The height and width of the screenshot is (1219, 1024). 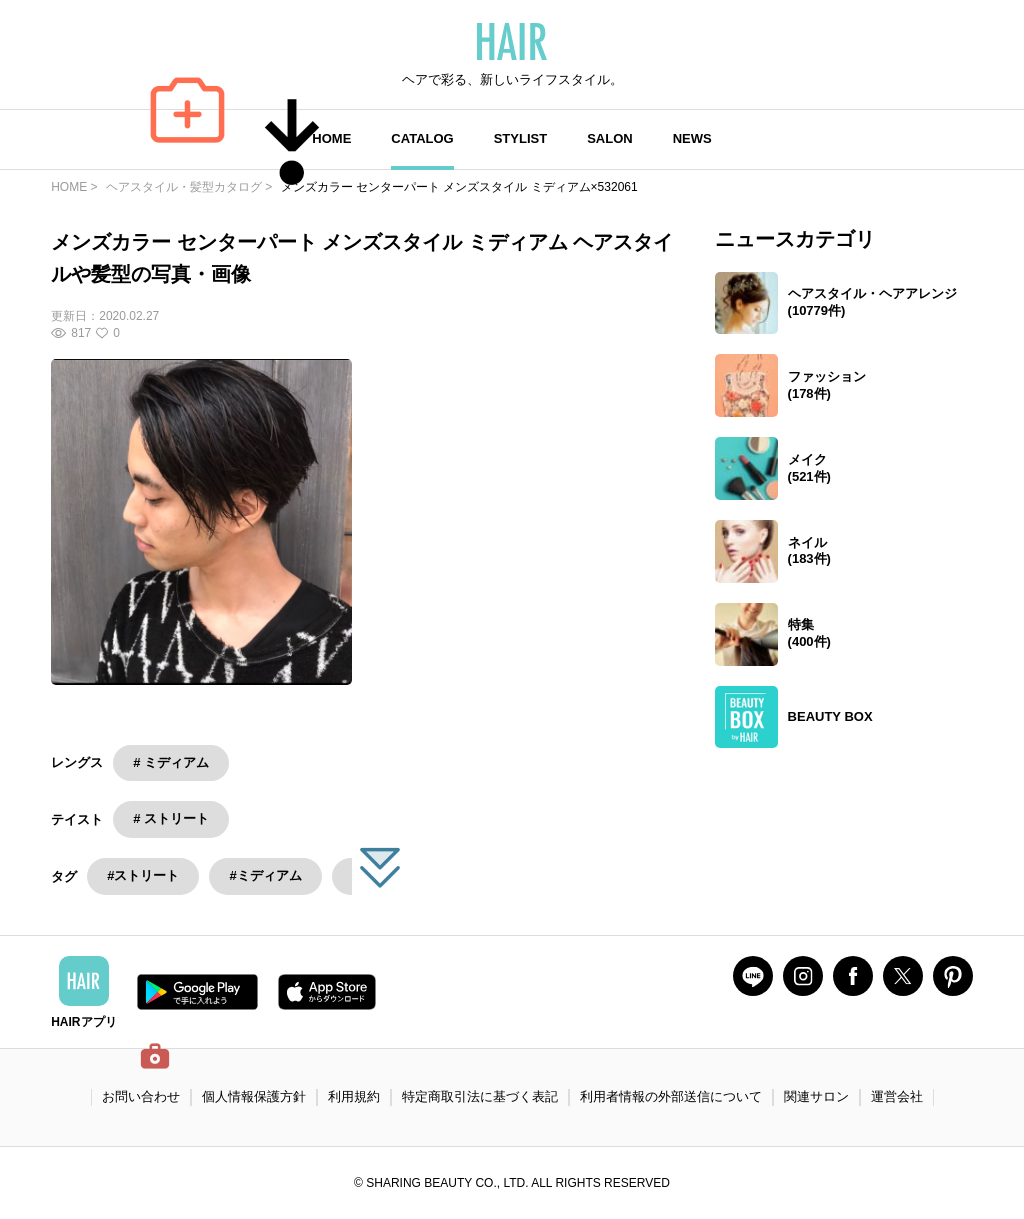 What do you see at coordinates (292, 142) in the screenshot?
I see `step into function during debugging` at bounding box center [292, 142].